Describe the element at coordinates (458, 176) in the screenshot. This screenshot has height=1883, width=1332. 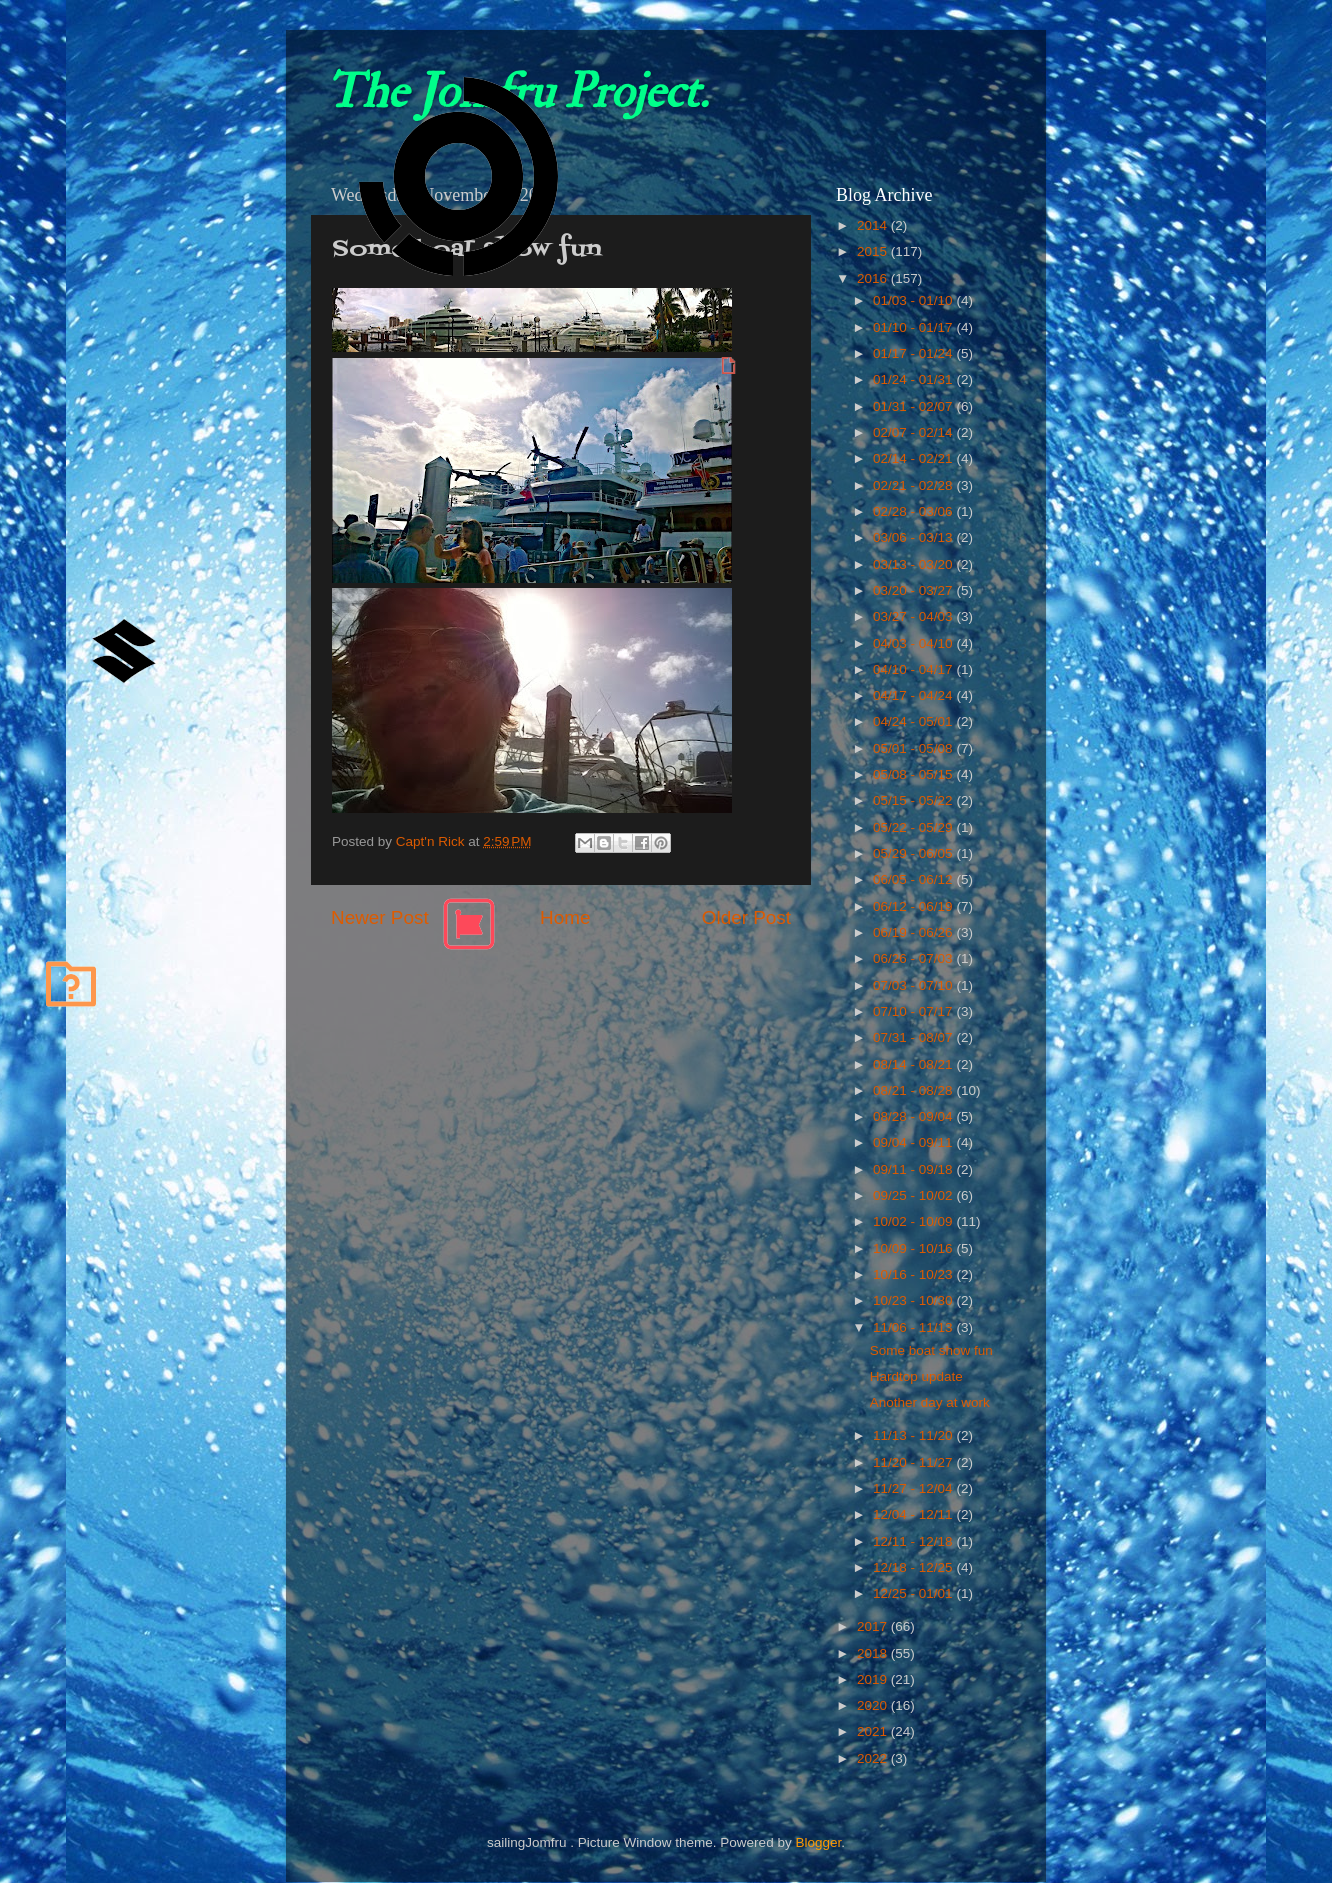
I see `turborepo logo - a build system for JavaScript and TypeScript codebases` at that location.